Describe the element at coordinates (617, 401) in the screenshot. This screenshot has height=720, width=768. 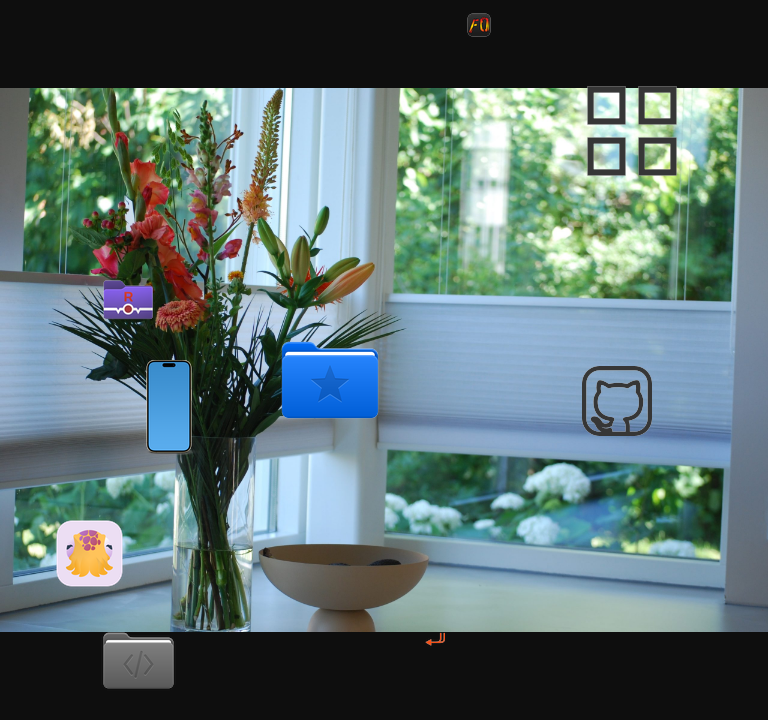
I see `open GitHub Desktop application` at that location.